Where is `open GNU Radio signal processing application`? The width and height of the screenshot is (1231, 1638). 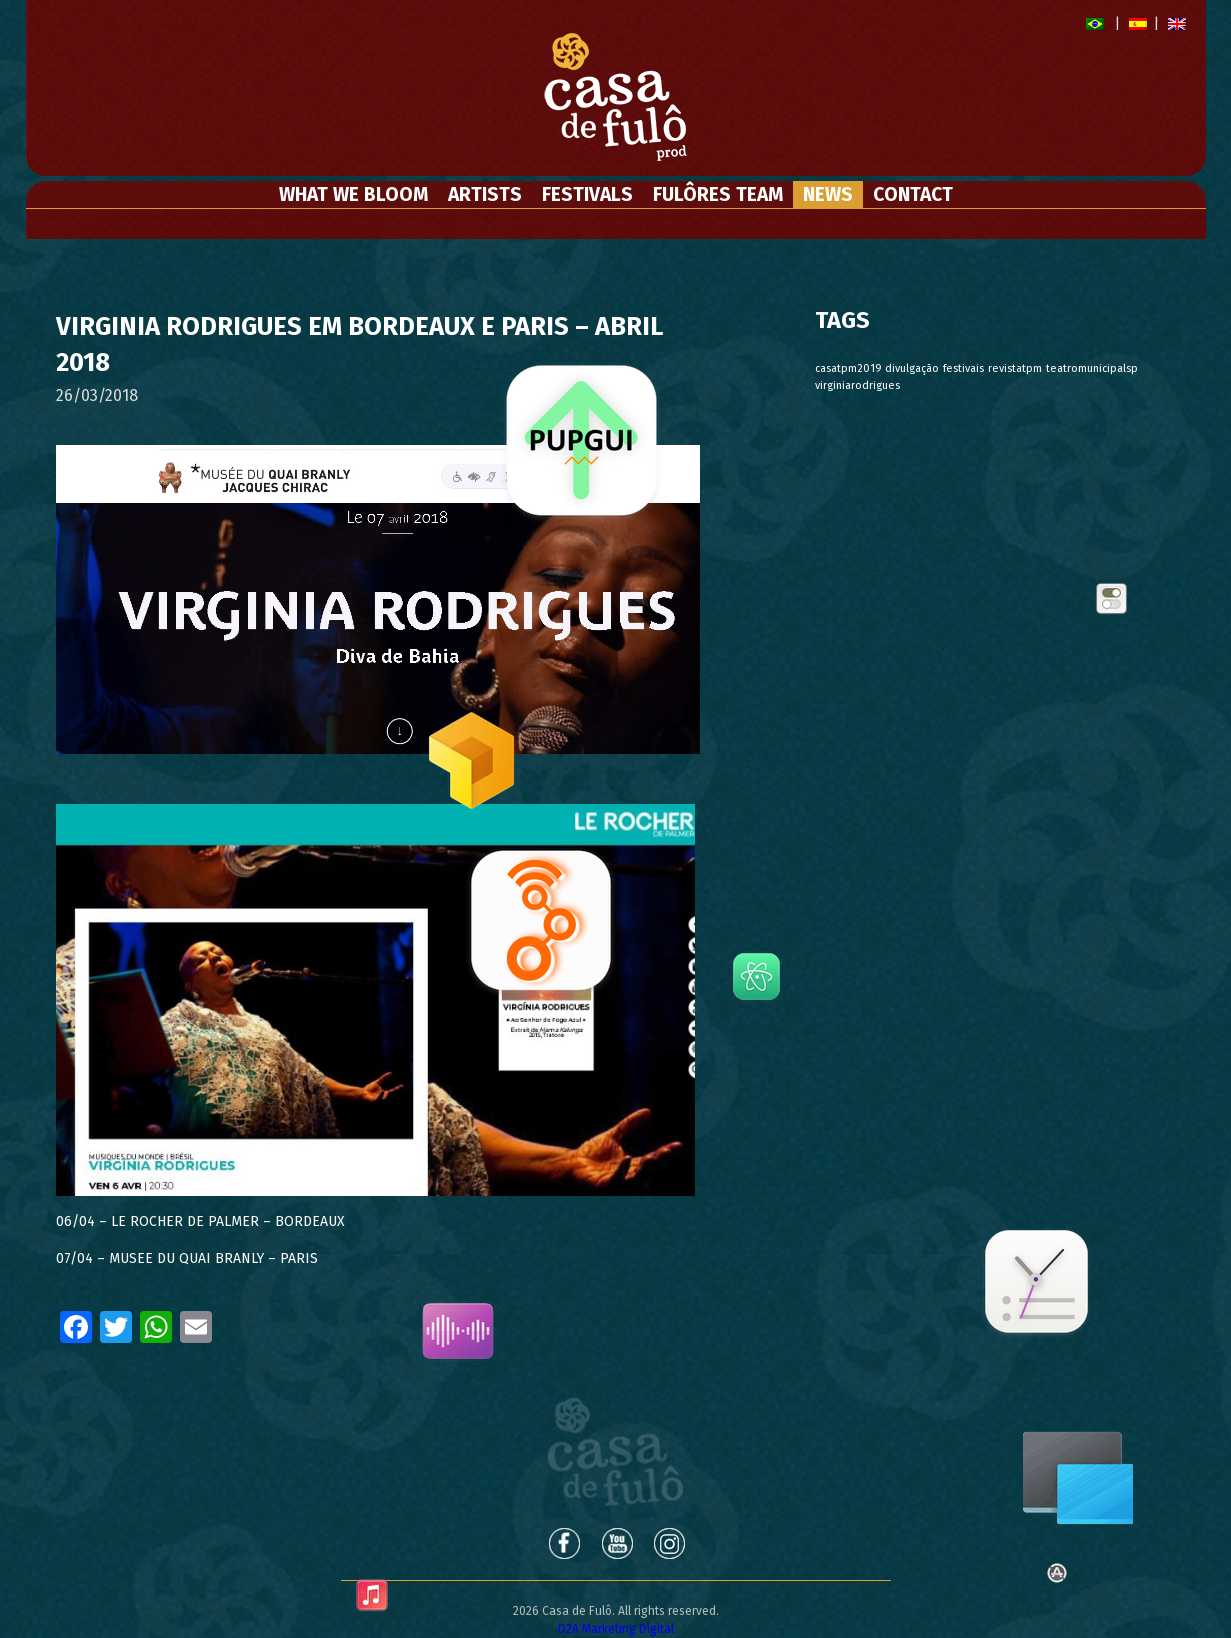
open GNU Radio signal processing application is located at coordinates (541, 922).